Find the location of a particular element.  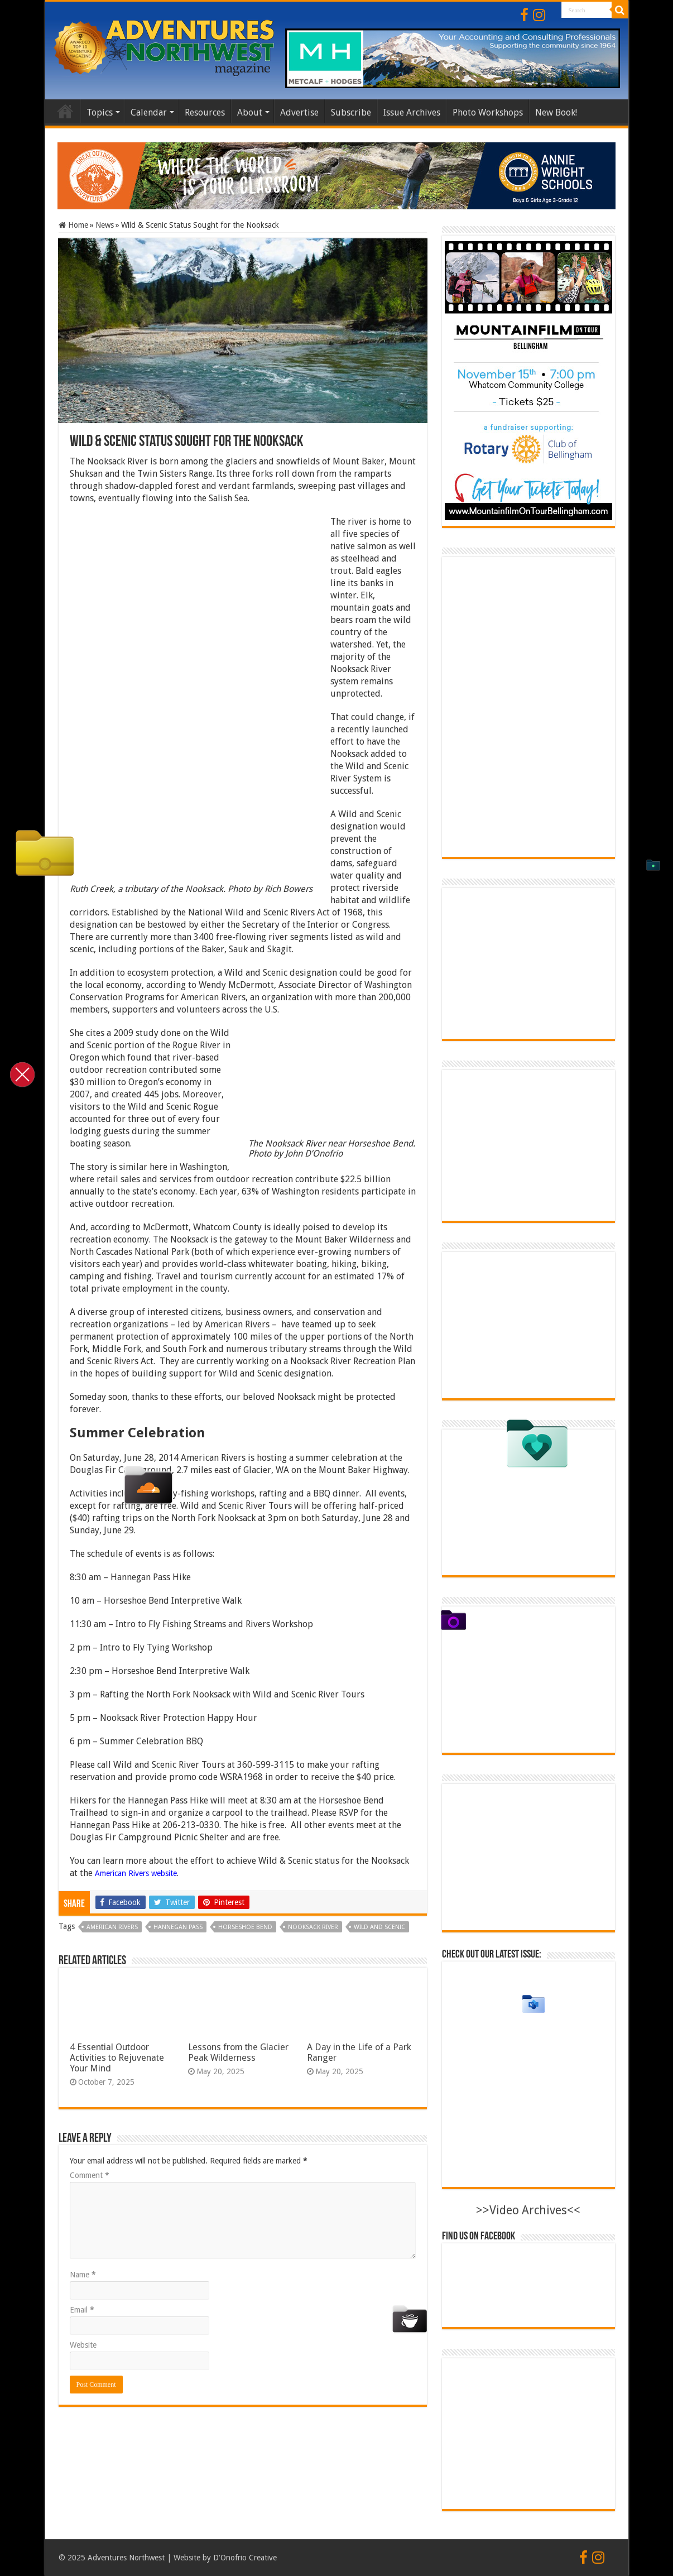

open GOG Galaxy game library folder is located at coordinates (453, 1620).